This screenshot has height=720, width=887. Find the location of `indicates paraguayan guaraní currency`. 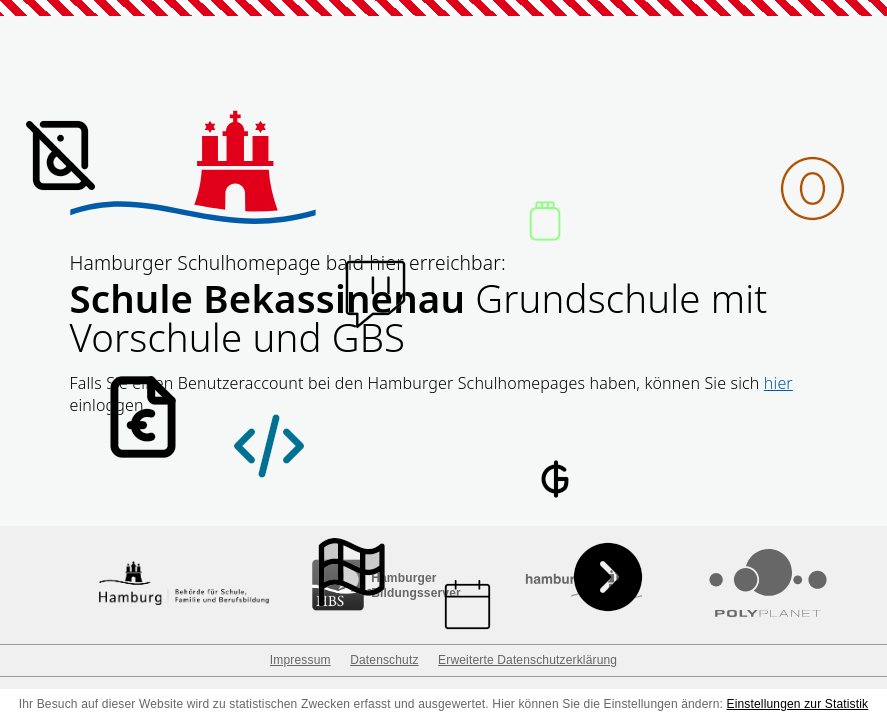

indicates paraguayan guaraní currency is located at coordinates (556, 479).